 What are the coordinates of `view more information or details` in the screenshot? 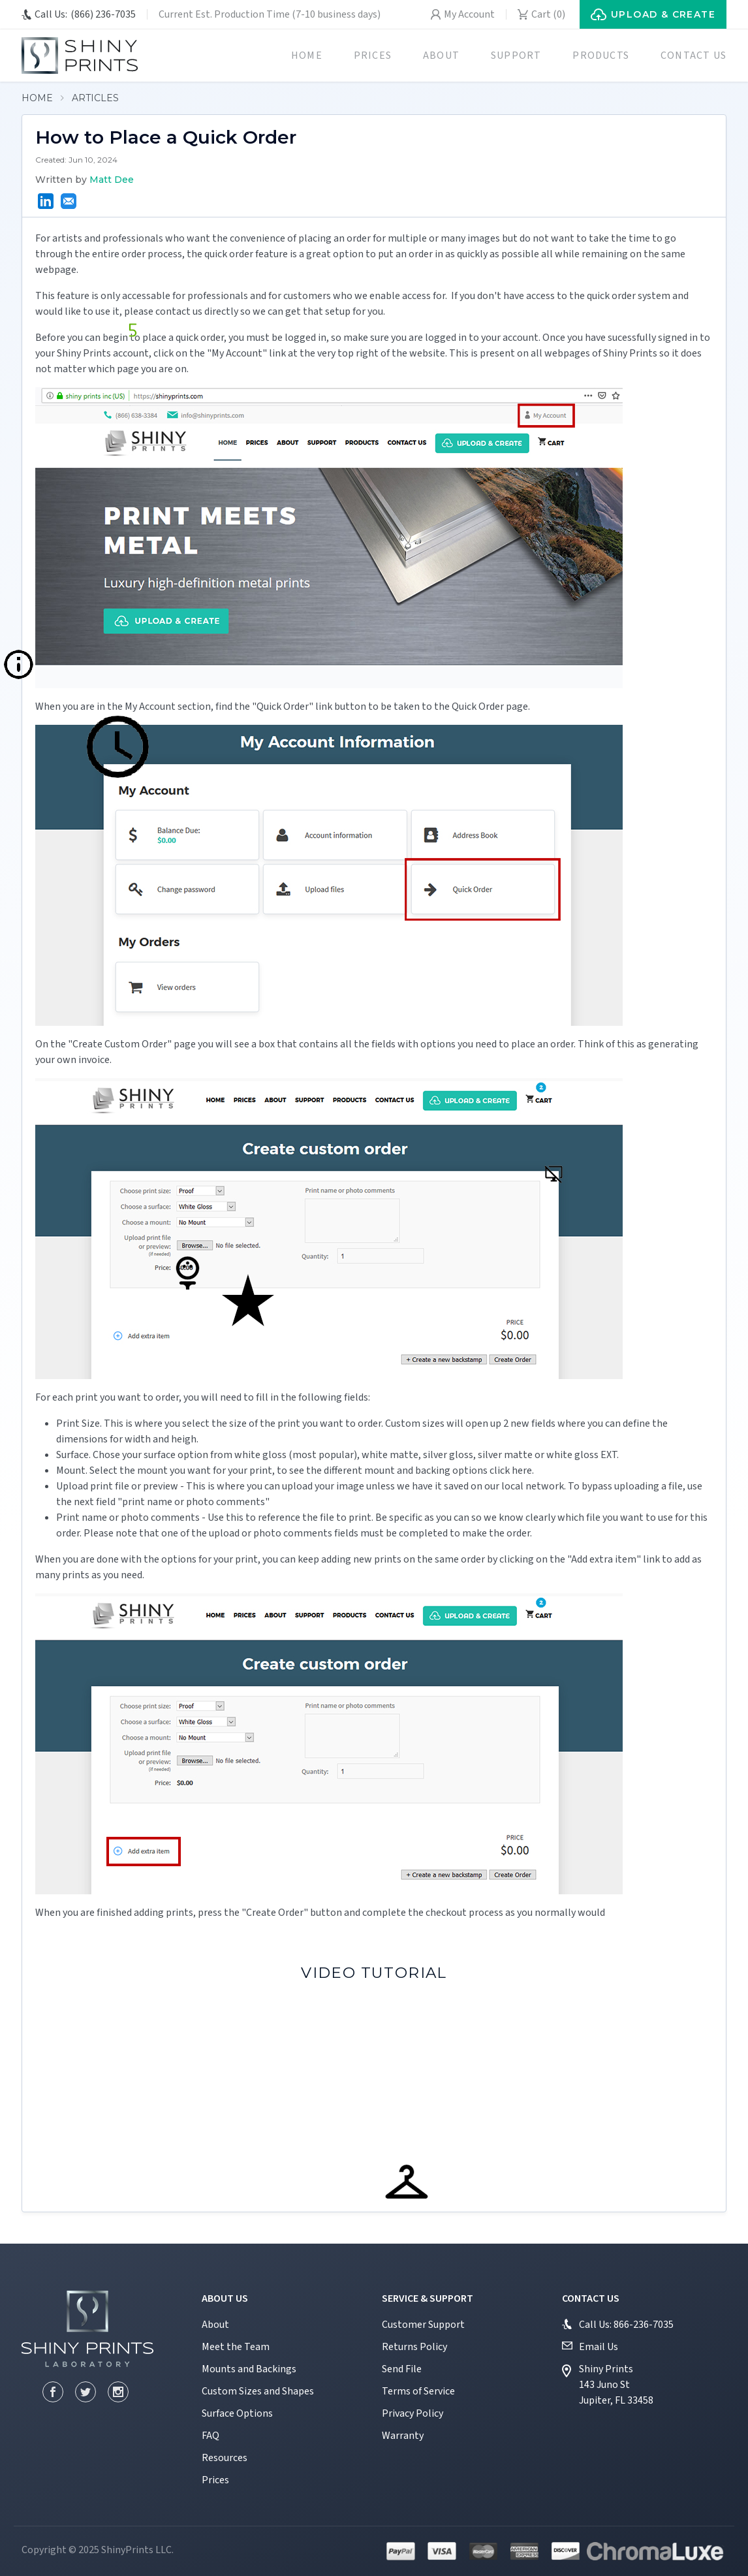 It's located at (18, 664).